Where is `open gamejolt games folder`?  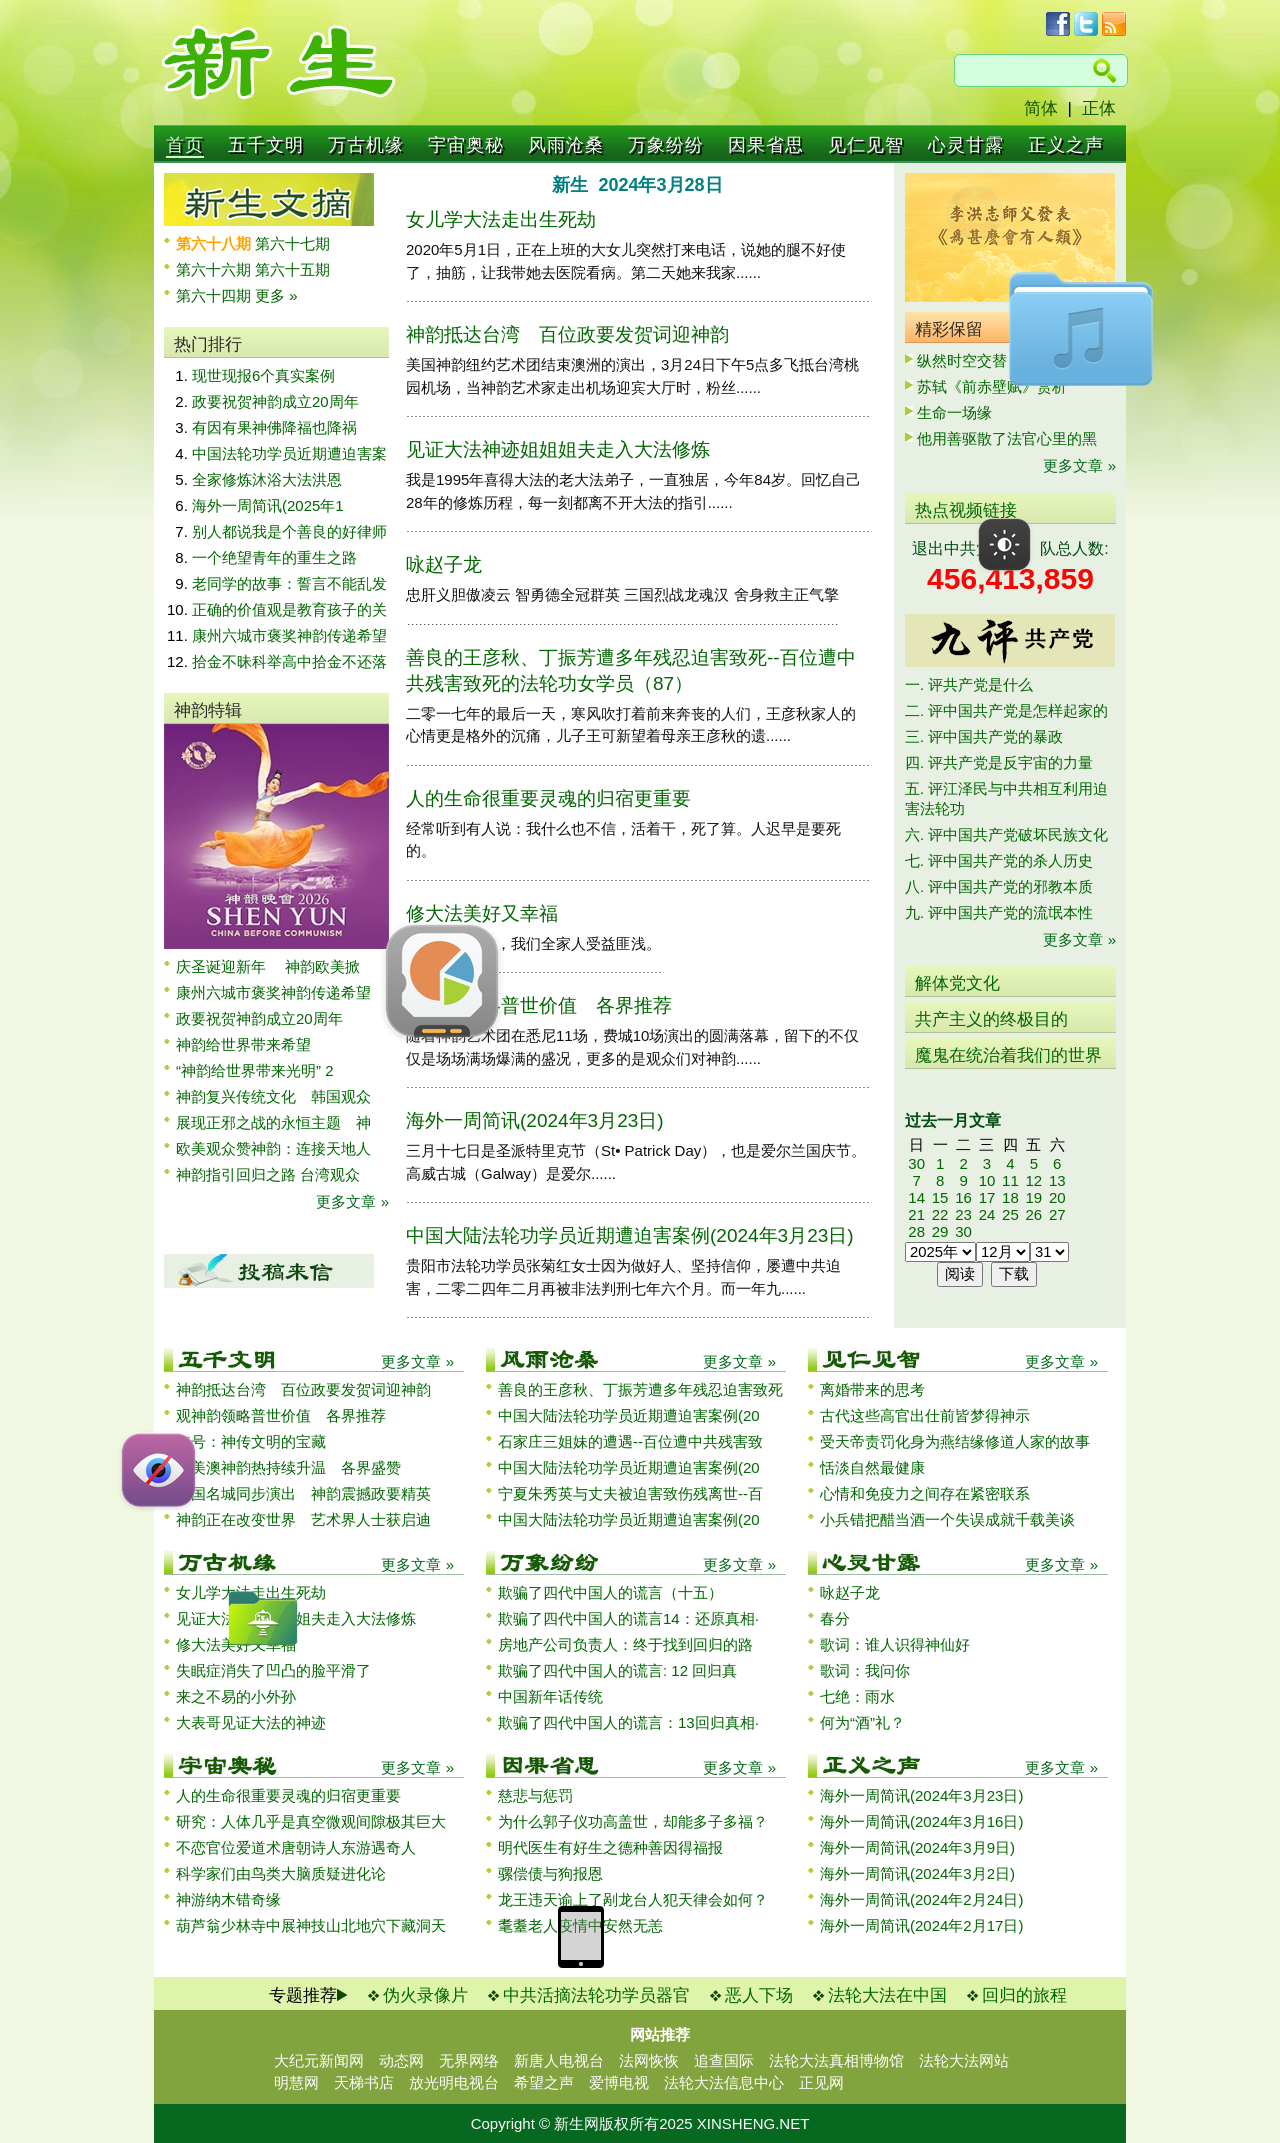
open gamejolt games folder is located at coordinates (263, 1620).